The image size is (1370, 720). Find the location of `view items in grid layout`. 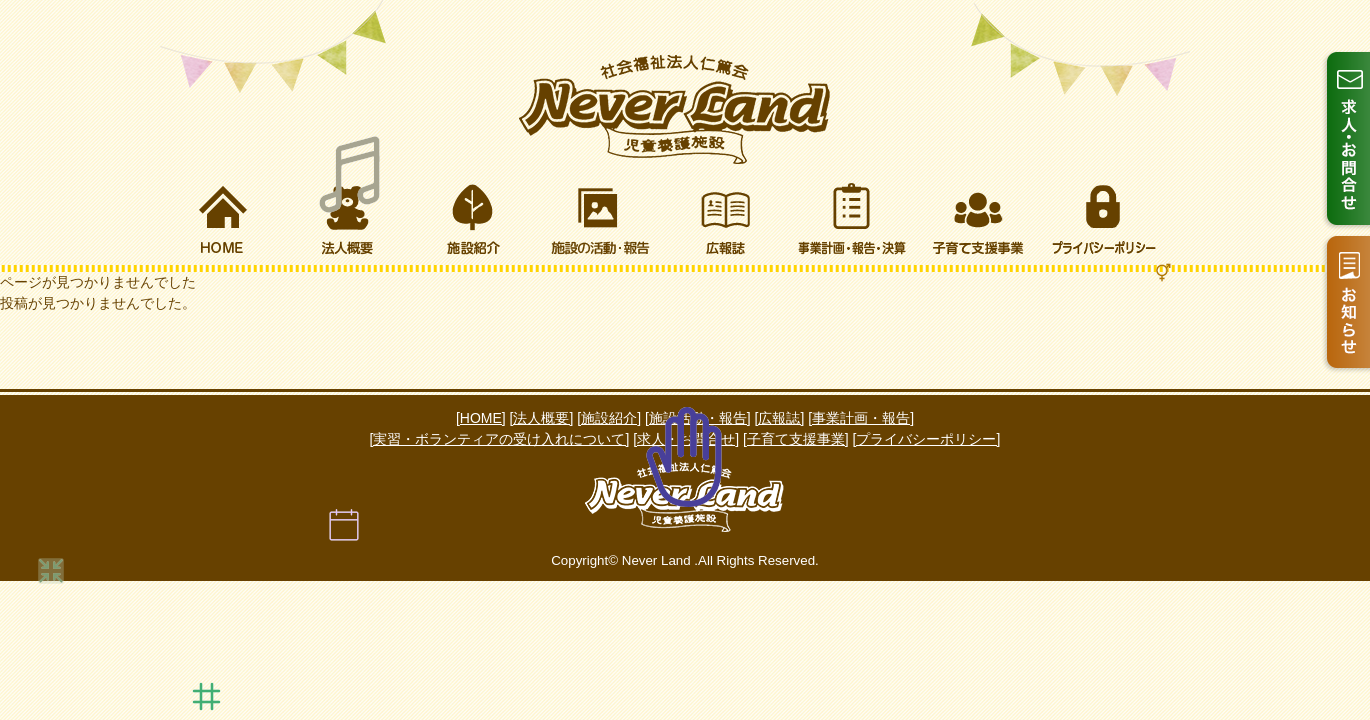

view items in grid layout is located at coordinates (206, 696).